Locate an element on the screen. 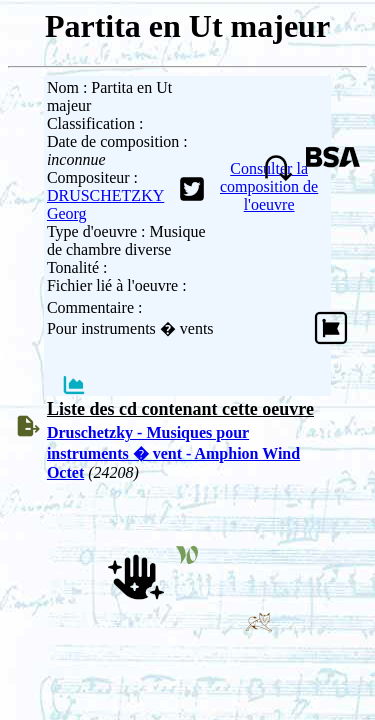  export file or document is located at coordinates (28, 426).